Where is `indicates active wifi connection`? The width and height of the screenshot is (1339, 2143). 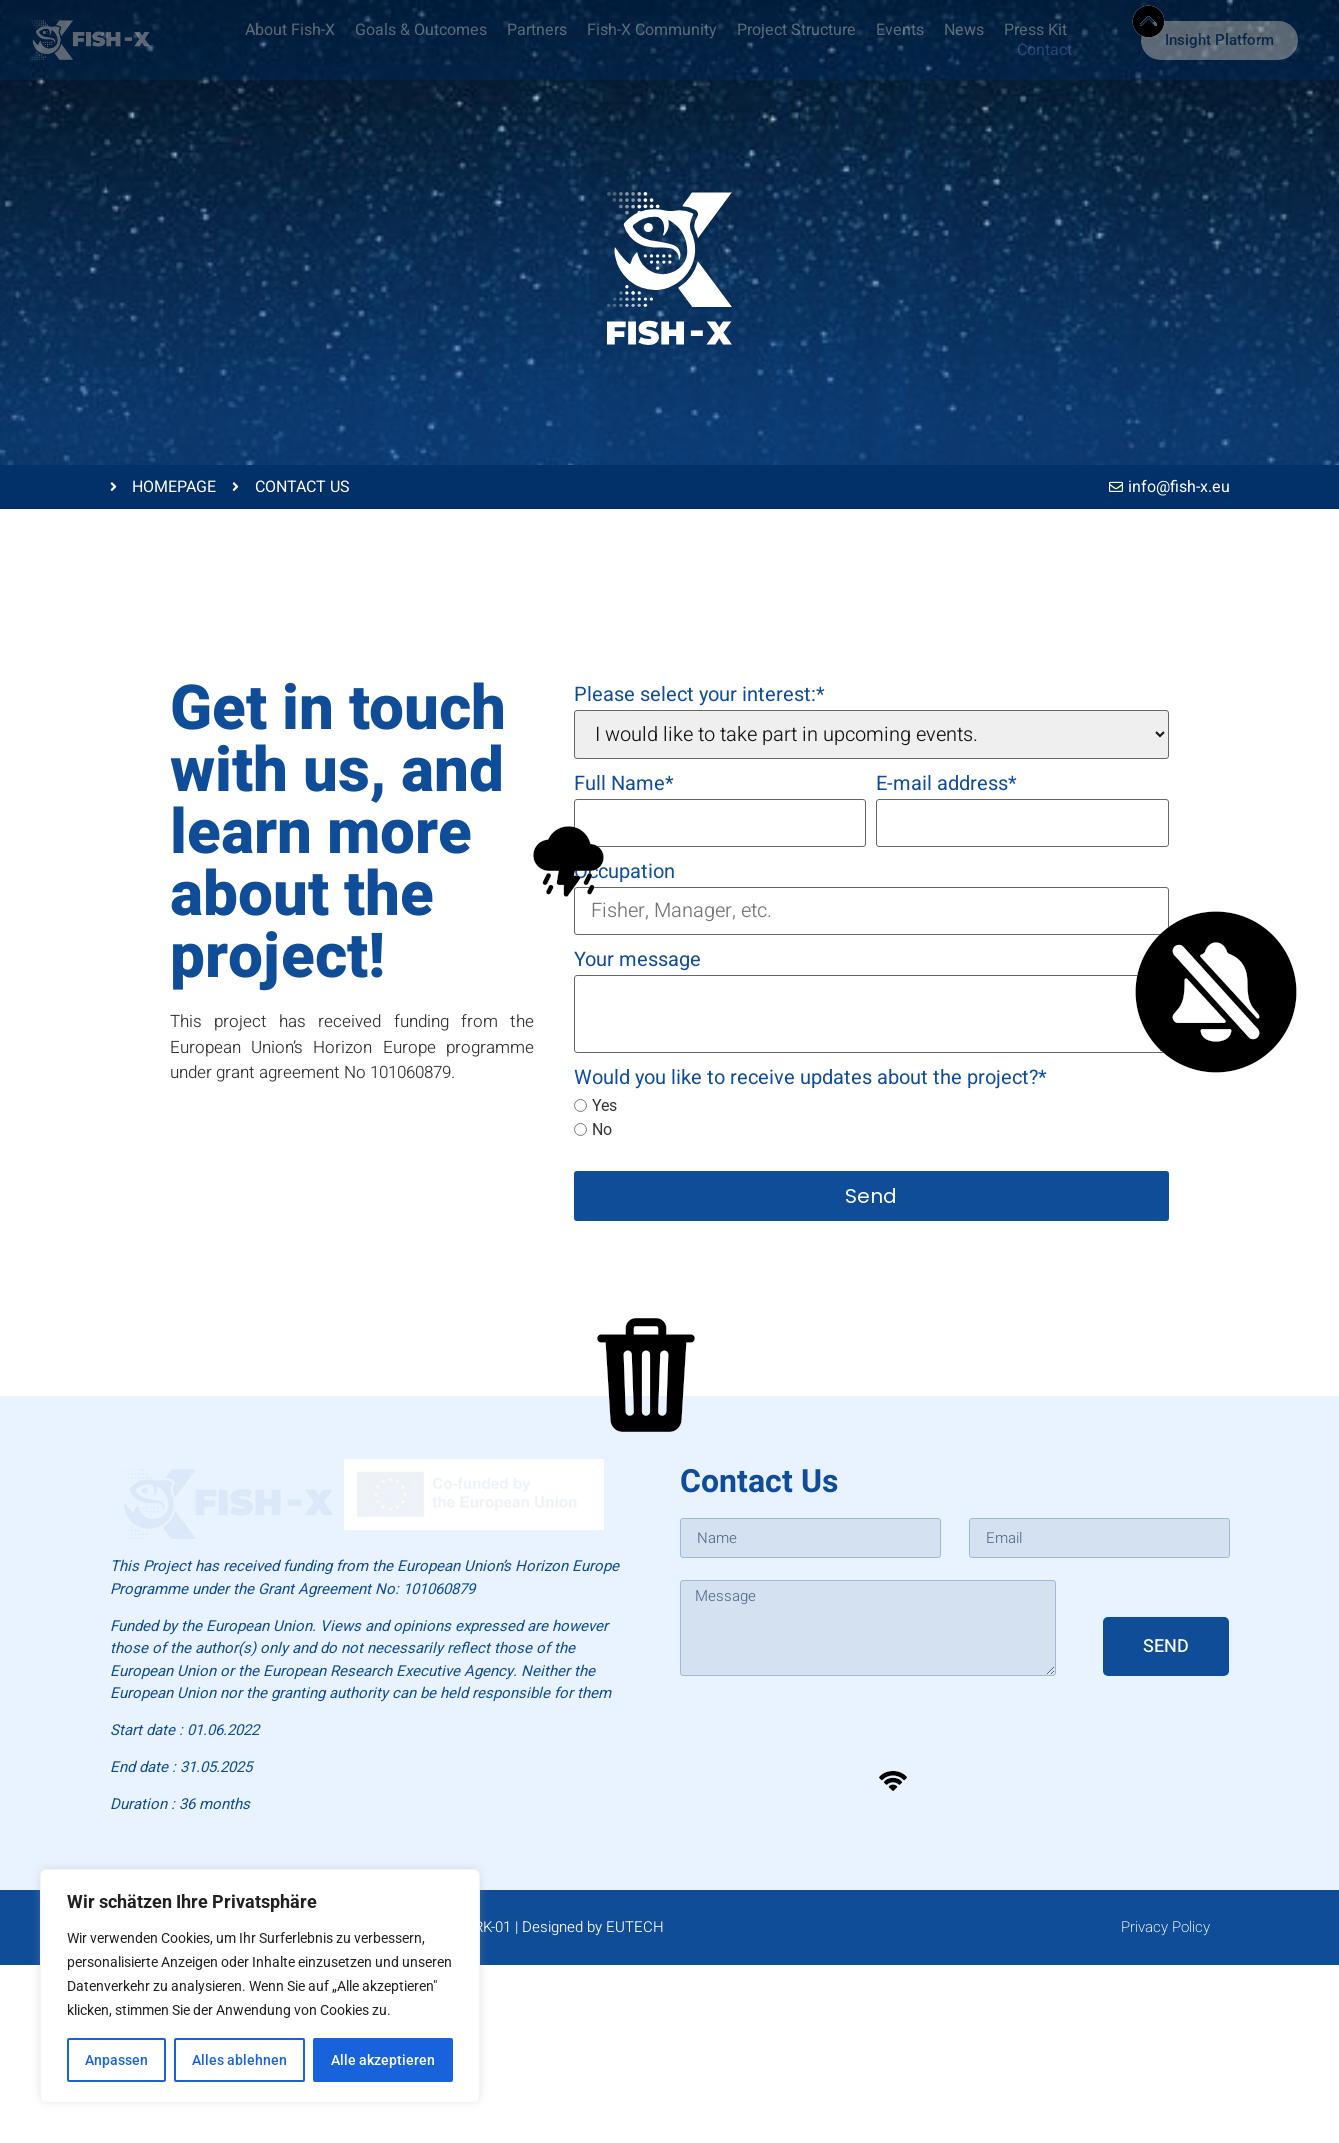 indicates active wifi connection is located at coordinates (893, 1781).